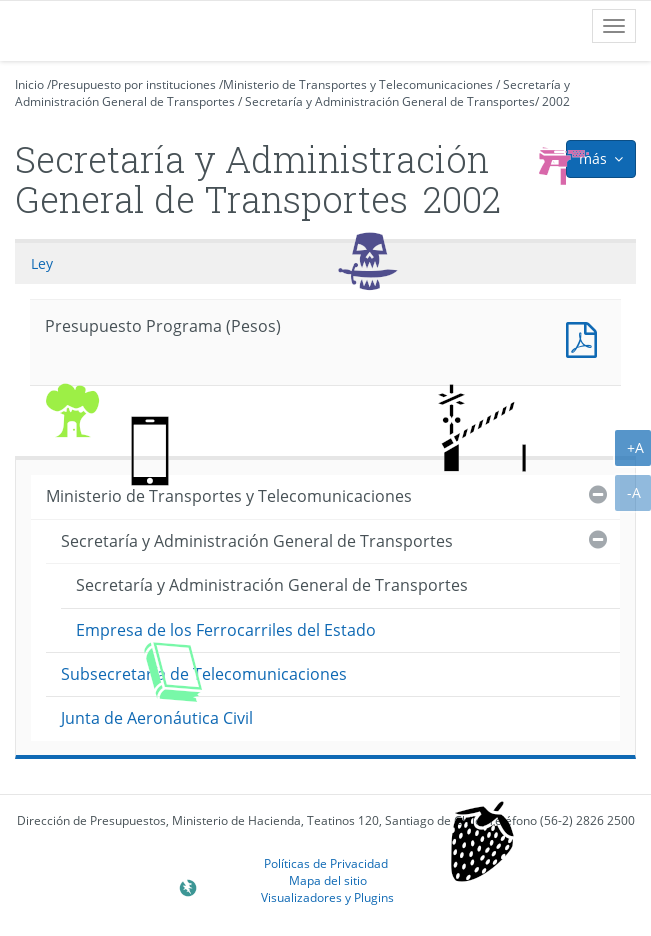  What do you see at coordinates (482, 841) in the screenshot?
I see `select strawberry flavor or ingredient` at bounding box center [482, 841].